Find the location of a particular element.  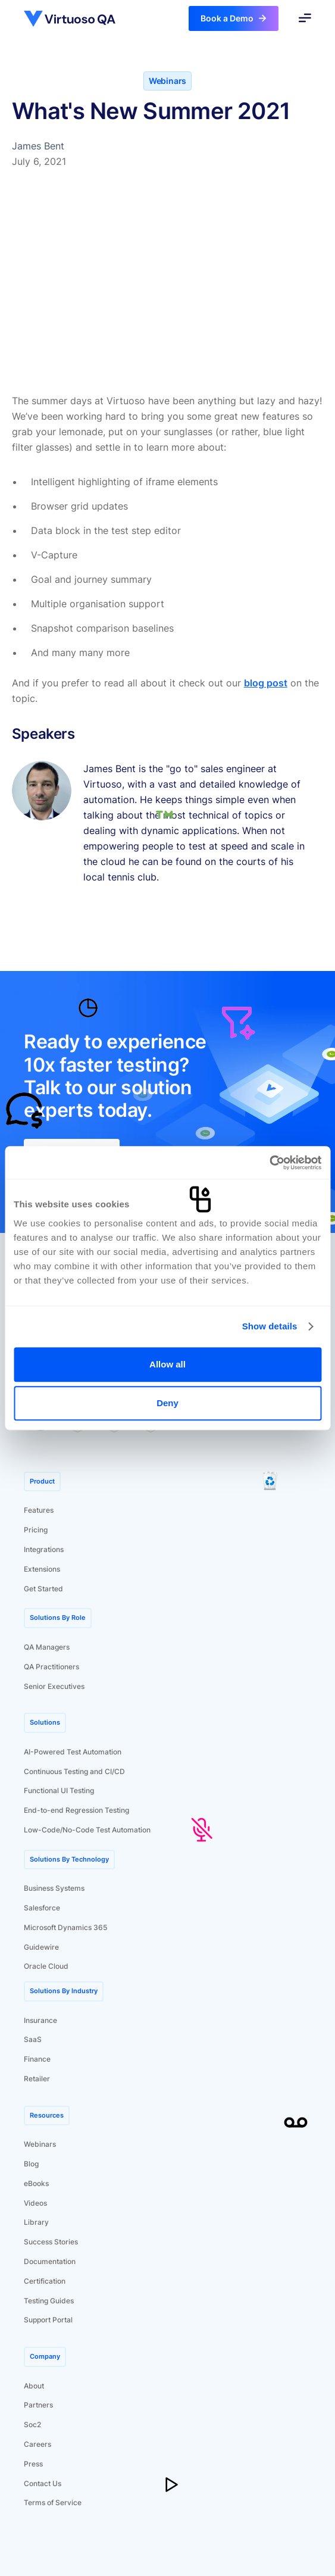

open the recycle bin to view deleted files is located at coordinates (270, 1481).